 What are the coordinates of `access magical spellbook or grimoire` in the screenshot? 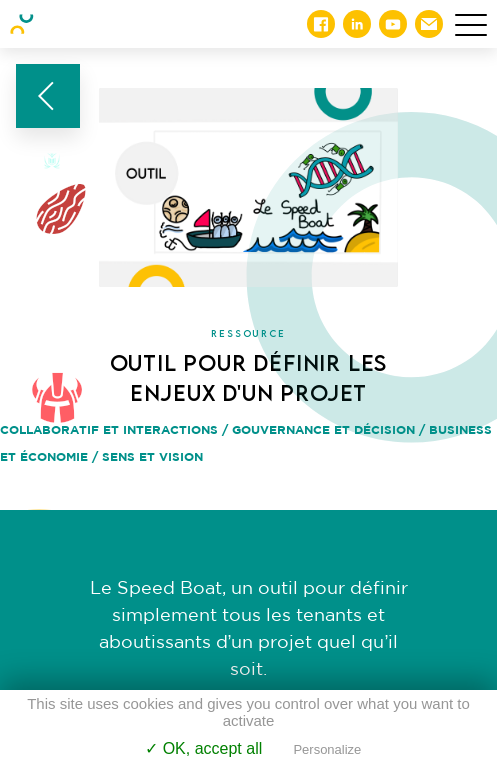 It's located at (52, 161).